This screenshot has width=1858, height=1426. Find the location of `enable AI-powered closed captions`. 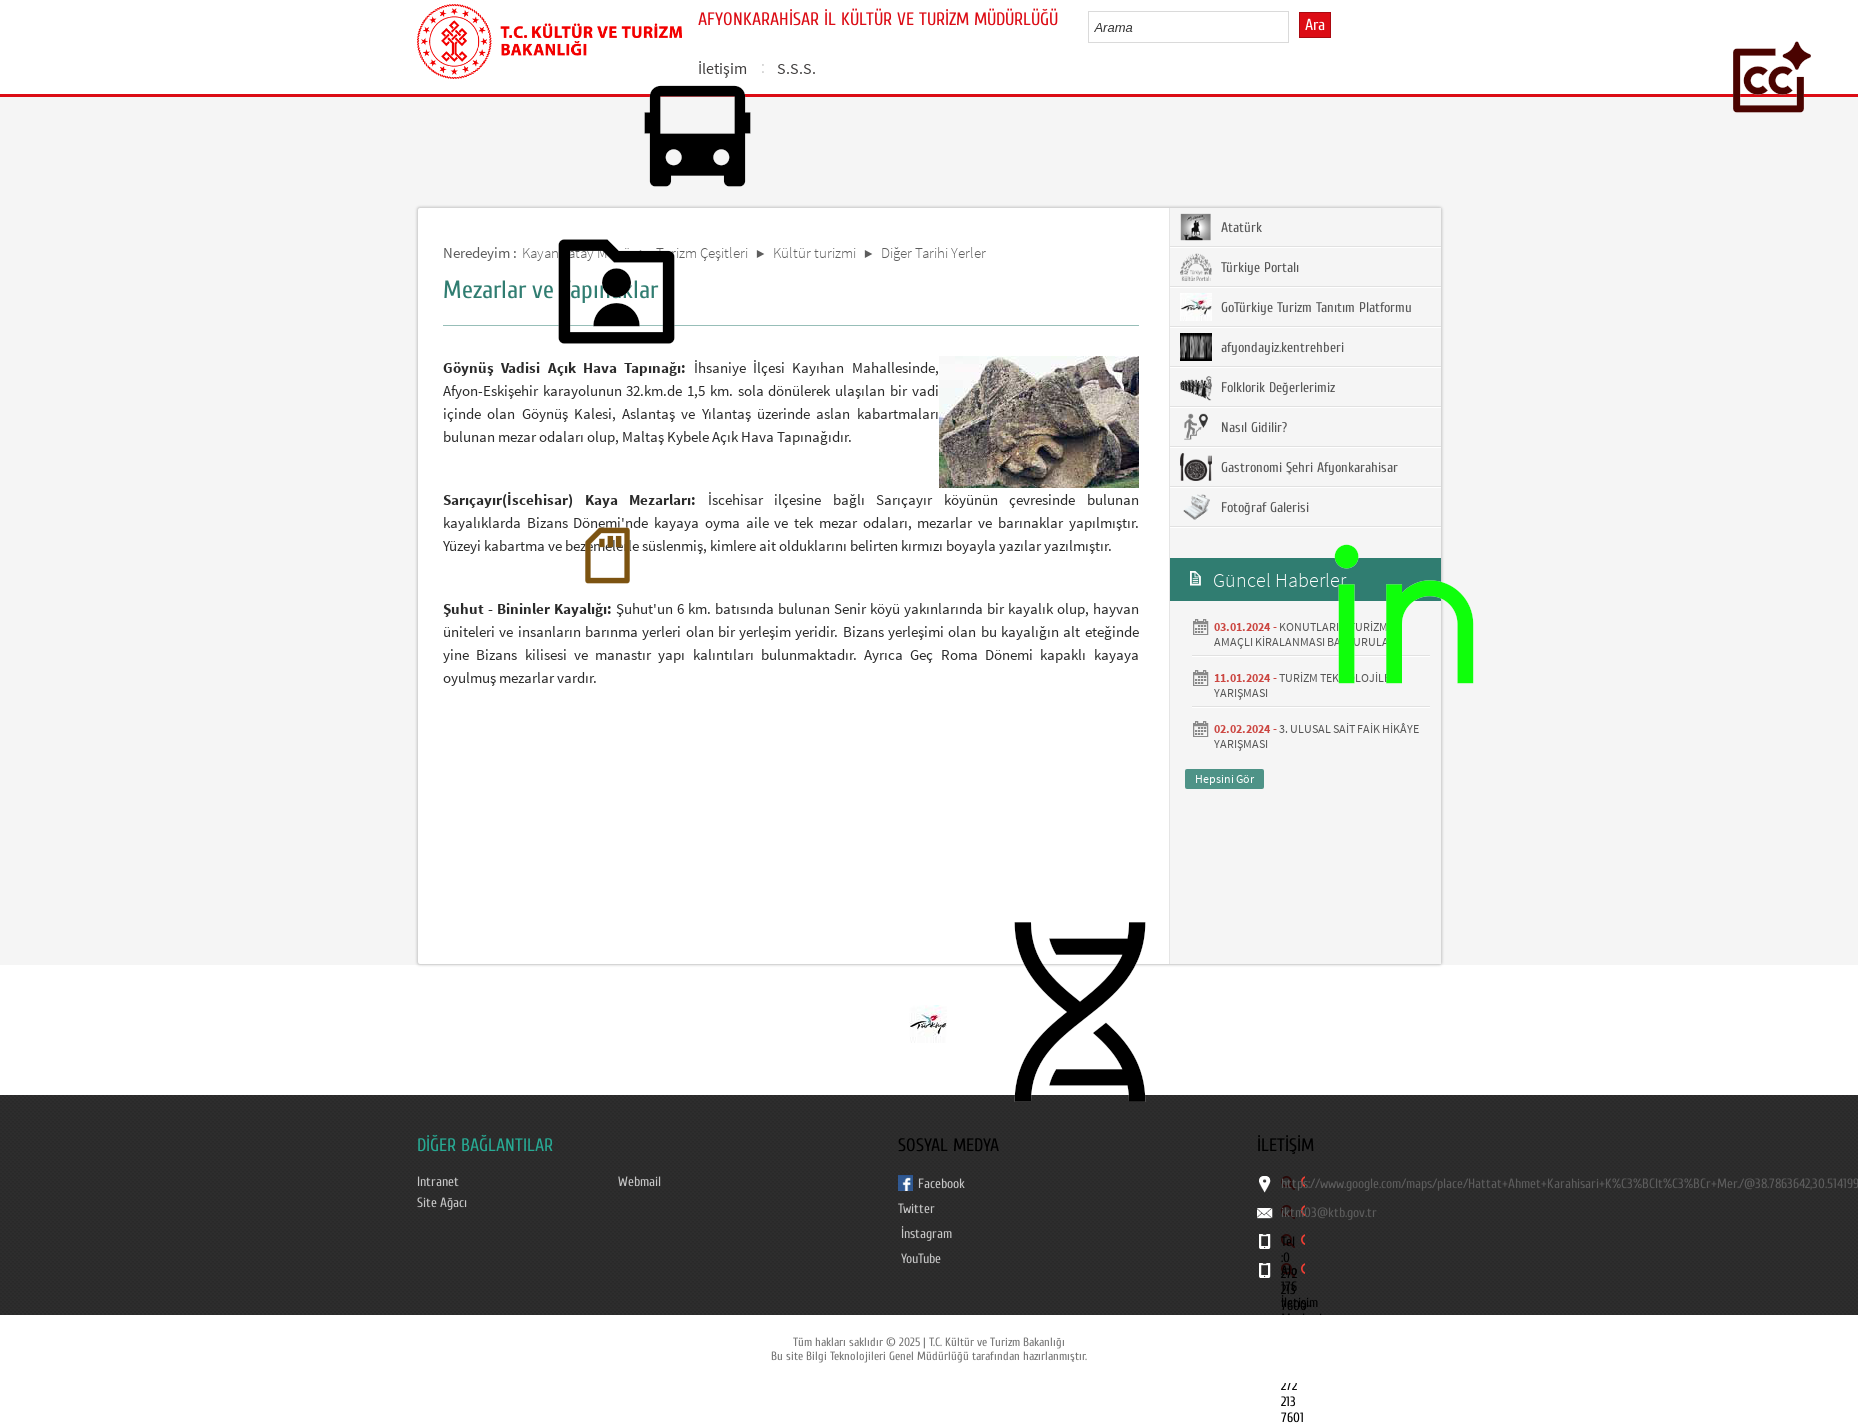

enable AI-powered closed captions is located at coordinates (1768, 80).